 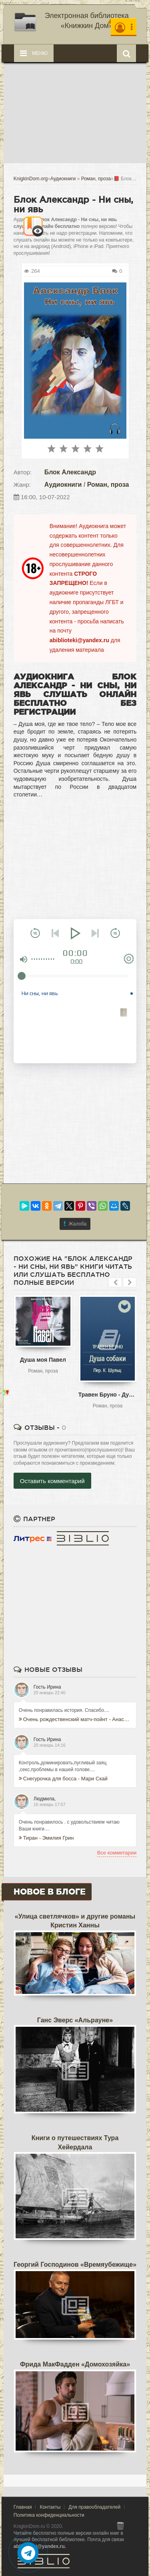 I want to click on open calibre e-book management app, so click(x=33, y=226).